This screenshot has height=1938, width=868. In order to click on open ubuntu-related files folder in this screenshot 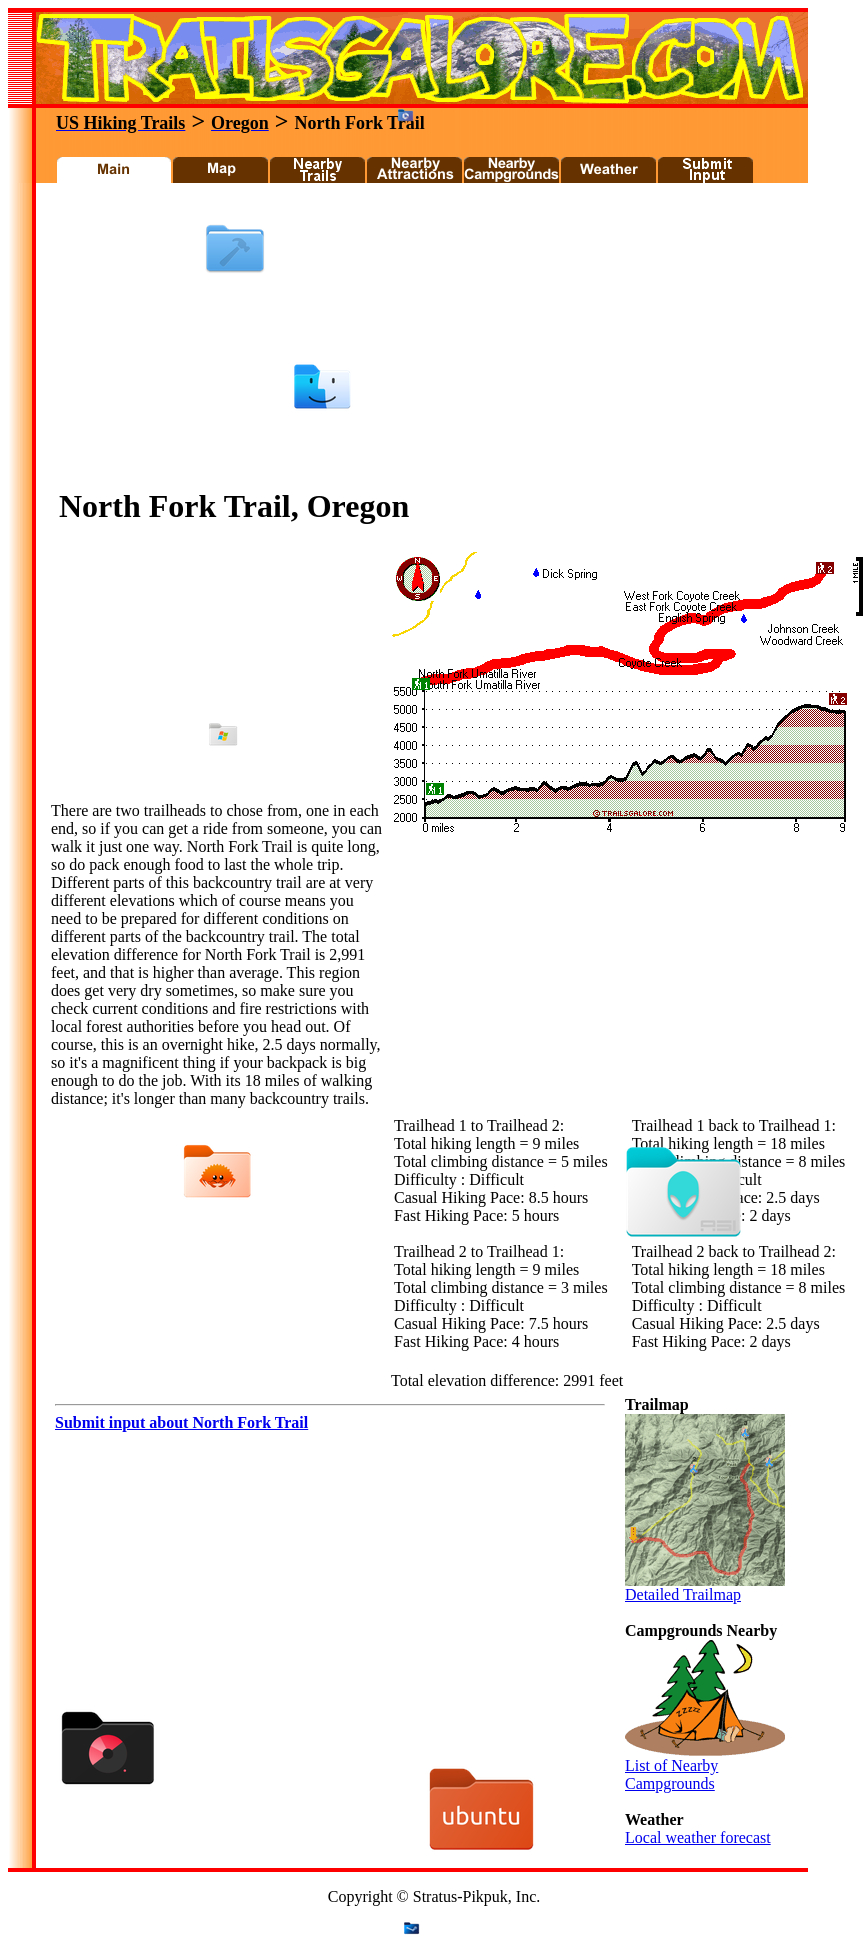, I will do `click(481, 1812)`.